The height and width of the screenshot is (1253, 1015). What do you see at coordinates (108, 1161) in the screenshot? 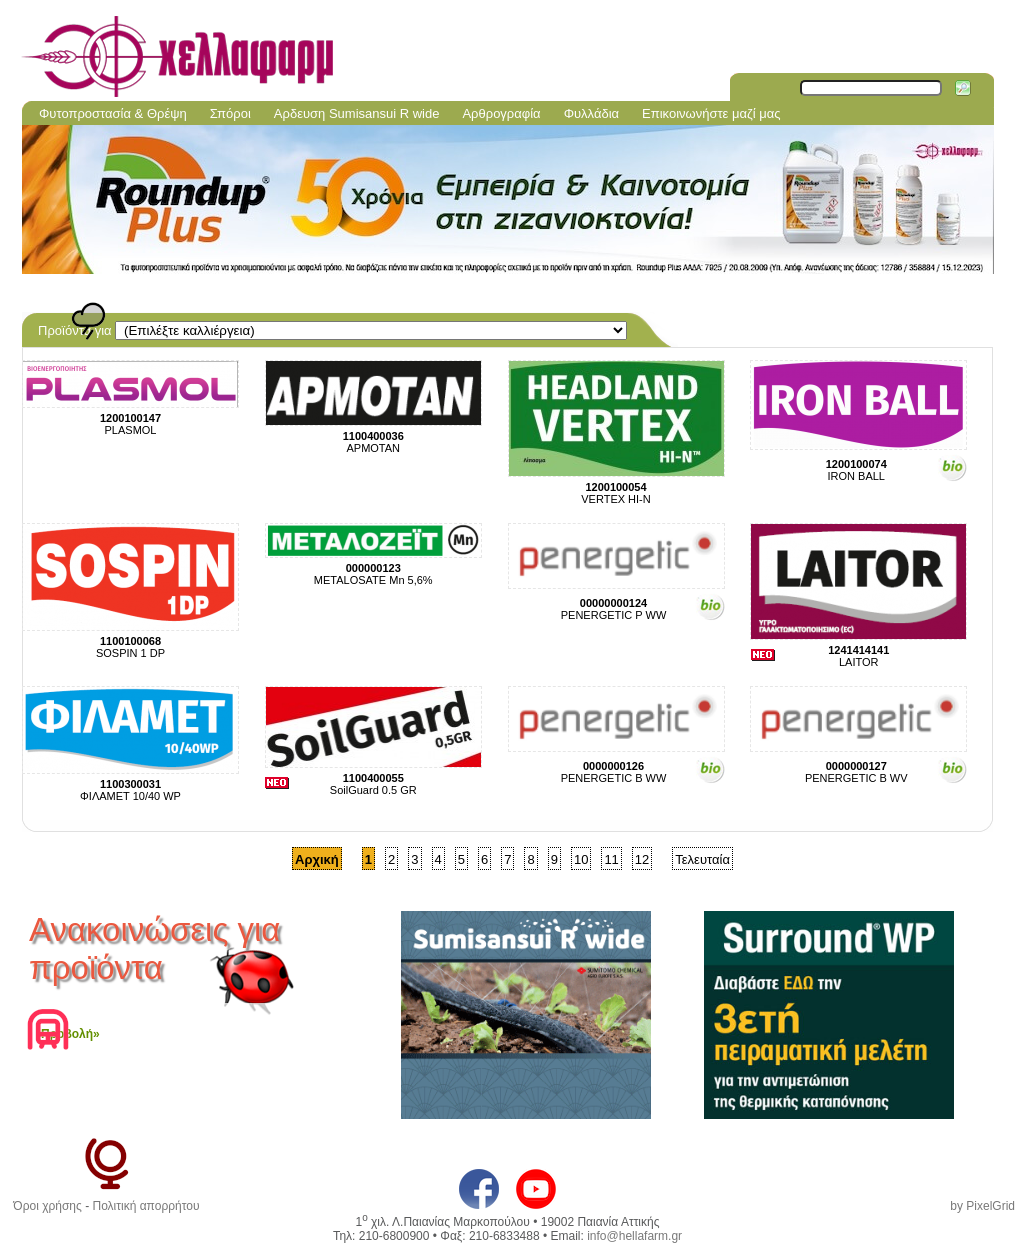
I see `access global or international settings` at bounding box center [108, 1161].